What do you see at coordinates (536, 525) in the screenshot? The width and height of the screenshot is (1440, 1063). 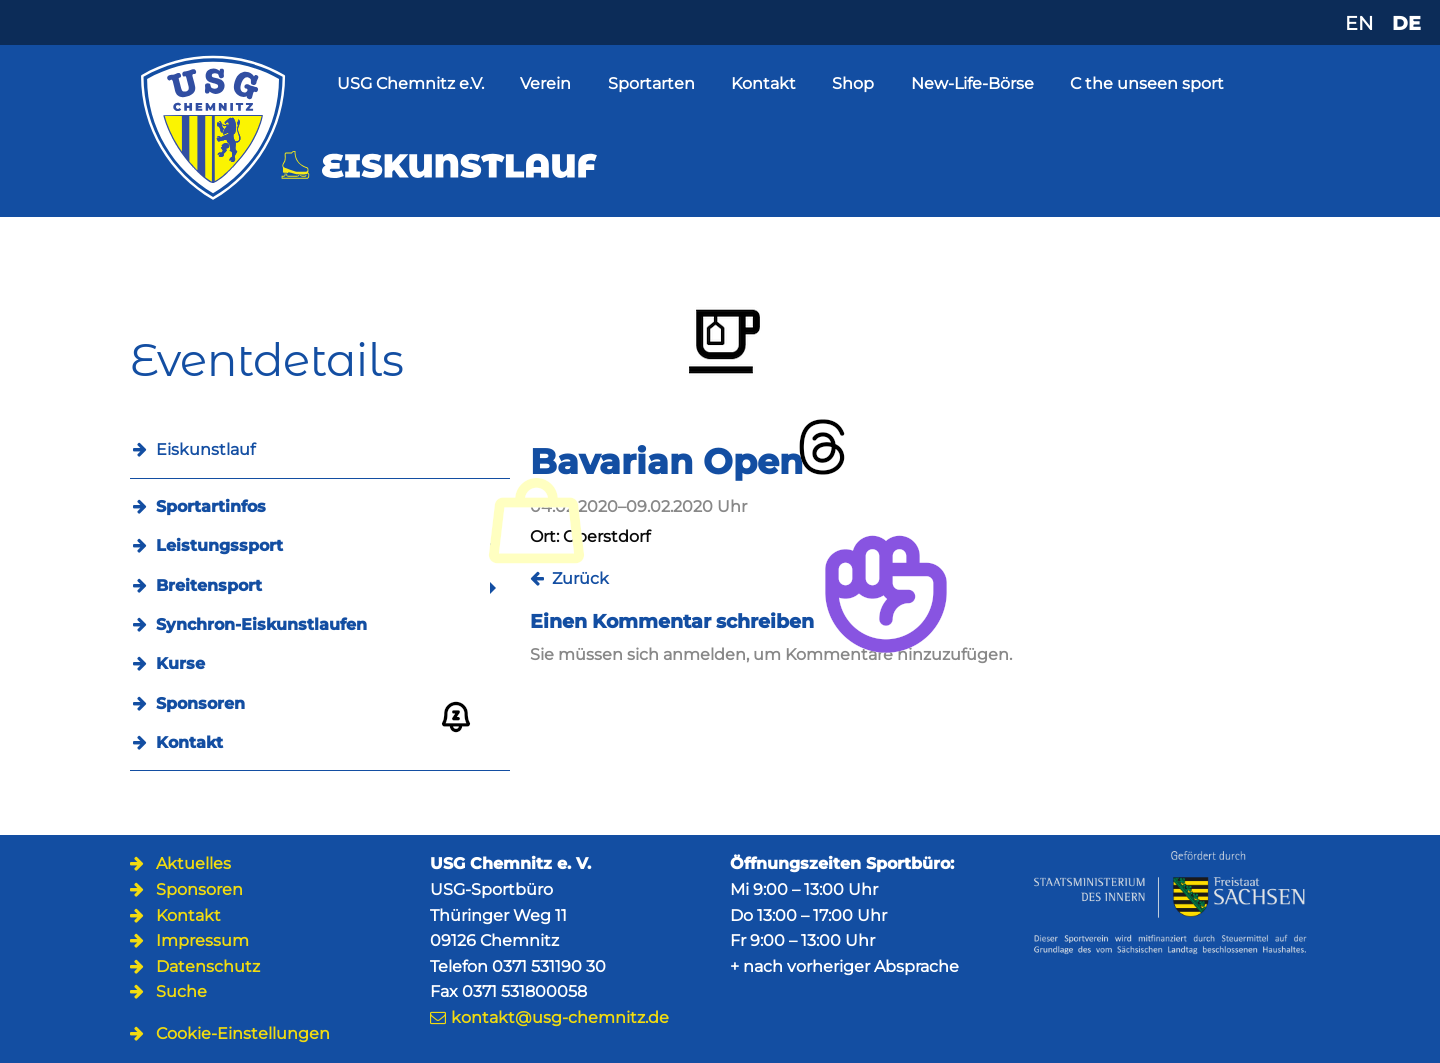 I see `access your shopping bag` at bounding box center [536, 525].